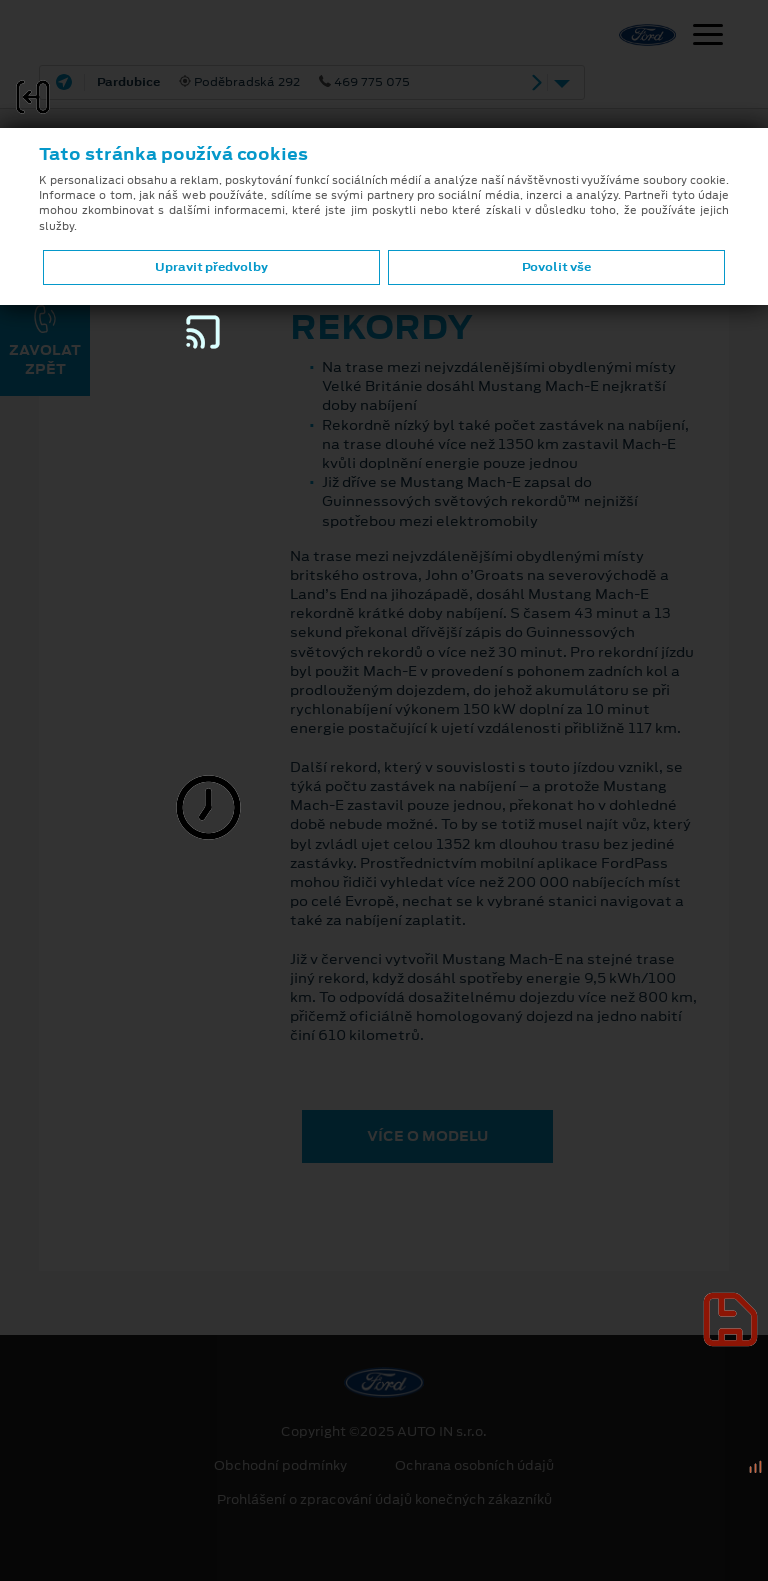 Image resolution: width=768 pixels, height=1581 pixels. I want to click on cast media to a nearby device, so click(203, 332).